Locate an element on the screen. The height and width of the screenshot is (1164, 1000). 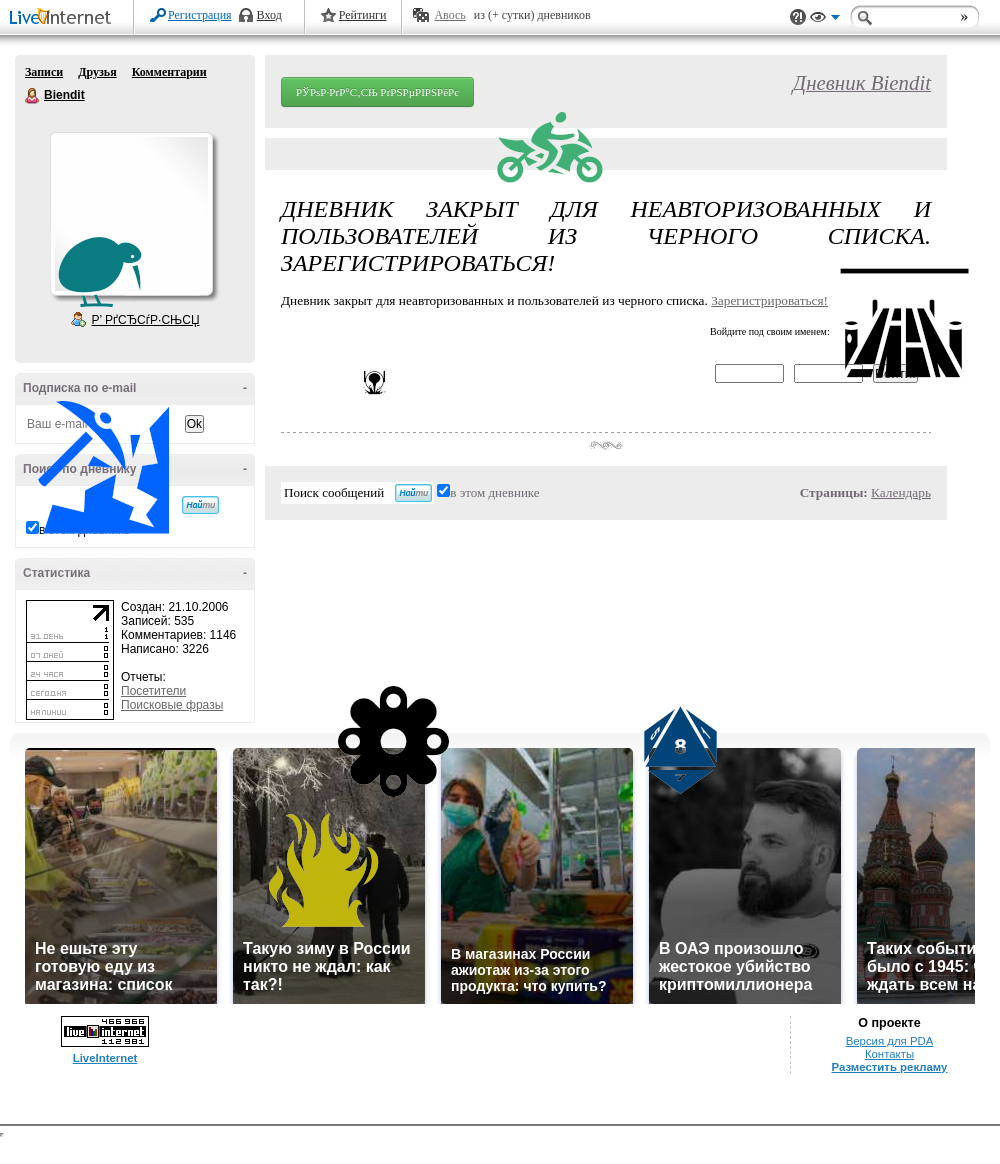
access mining or resource extraction features is located at coordinates (102, 467).